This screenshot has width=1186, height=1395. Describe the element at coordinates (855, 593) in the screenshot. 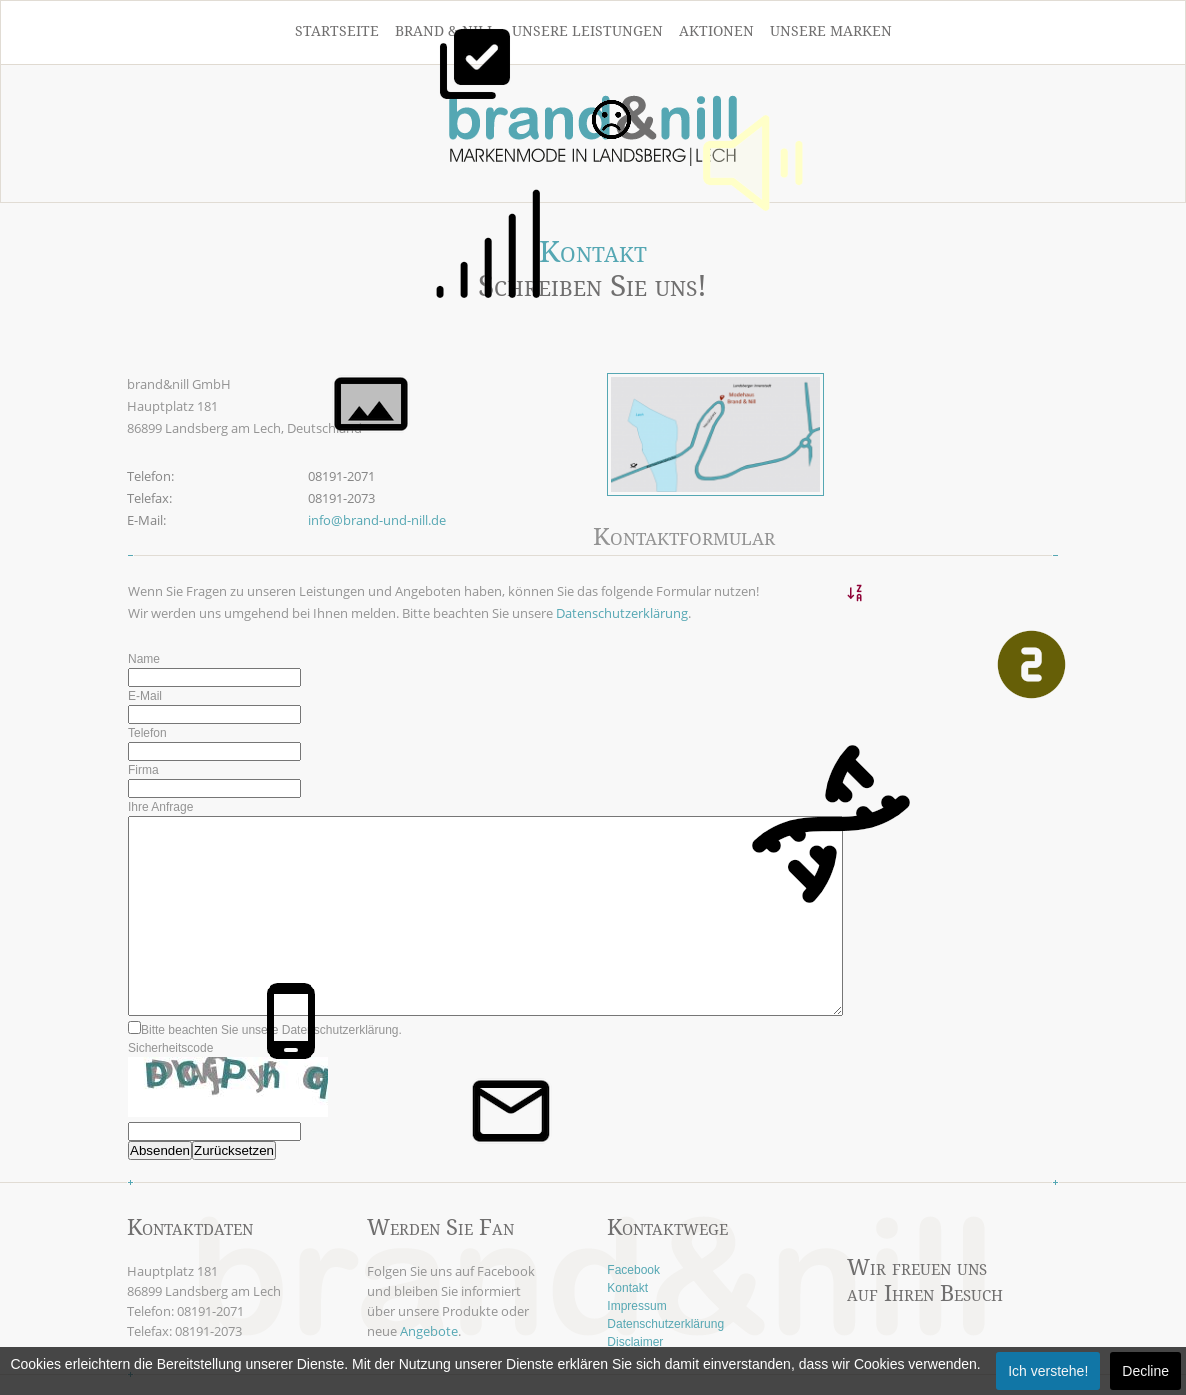

I see `sort items alphabetically from Z to A` at that location.